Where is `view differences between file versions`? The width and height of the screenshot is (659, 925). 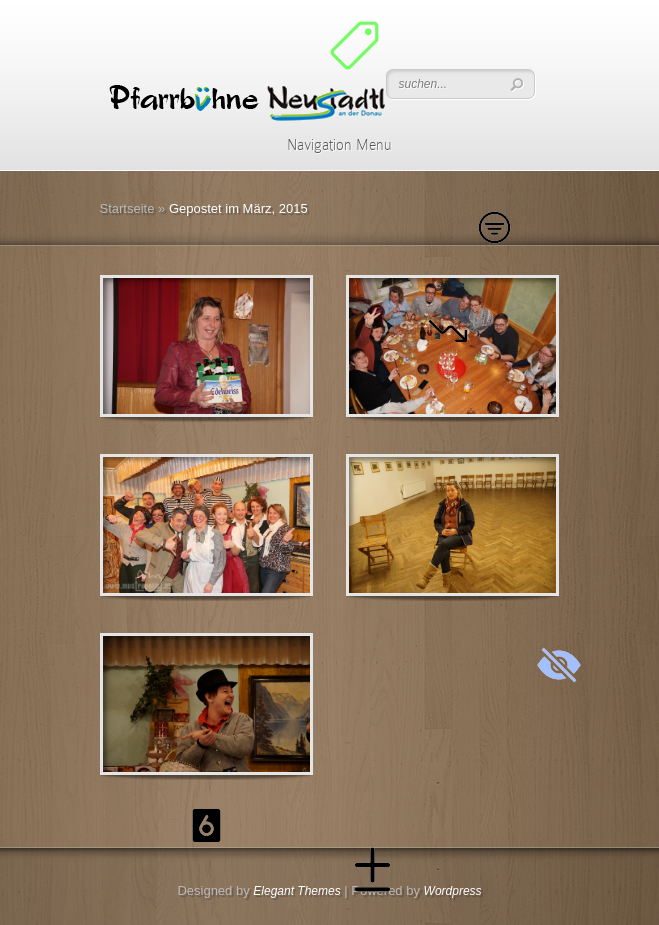 view differences between file versions is located at coordinates (372, 869).